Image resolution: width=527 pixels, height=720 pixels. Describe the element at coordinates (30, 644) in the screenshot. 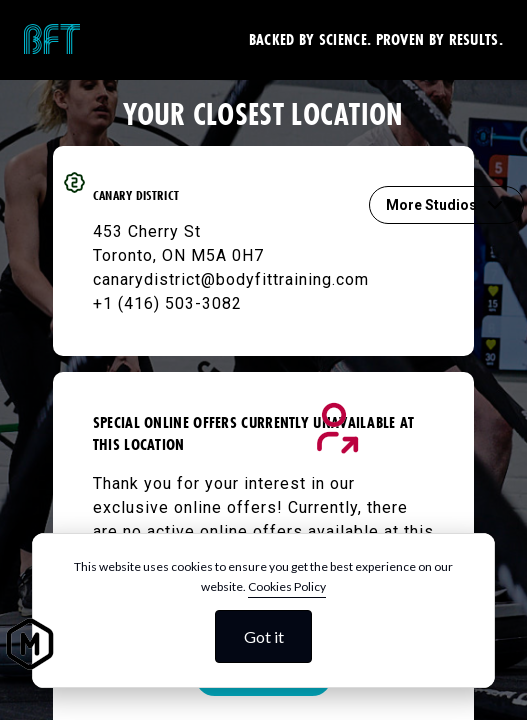

I see `indicates a module or component in a system` at that location.